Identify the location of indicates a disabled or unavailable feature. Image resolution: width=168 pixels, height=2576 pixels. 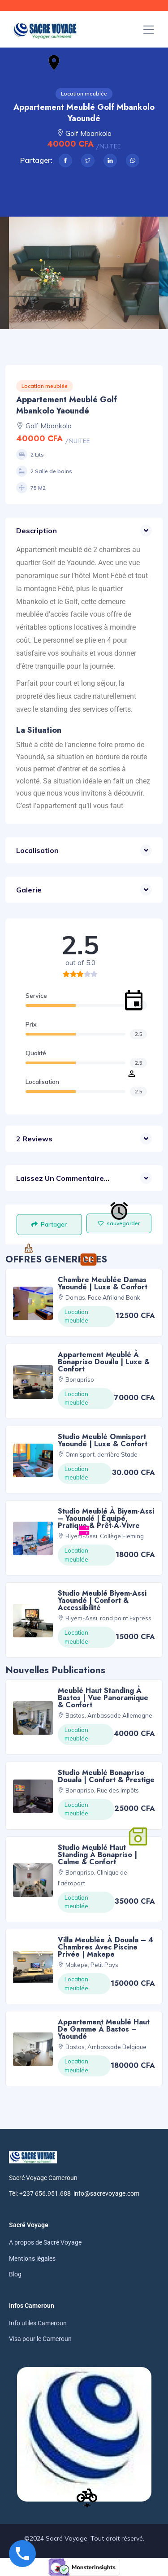
(111, 1360).